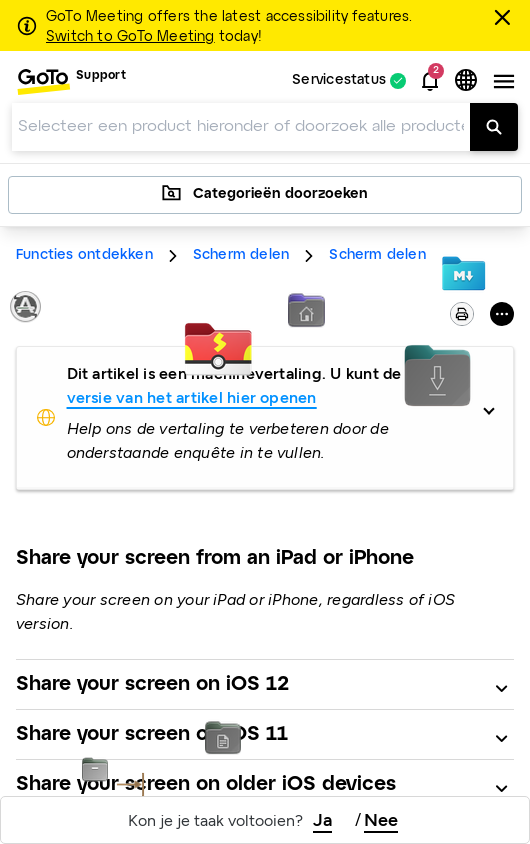  Describe the element at coordinates (95, 769) in the screenshot. I see `open the file manager application` at that location.